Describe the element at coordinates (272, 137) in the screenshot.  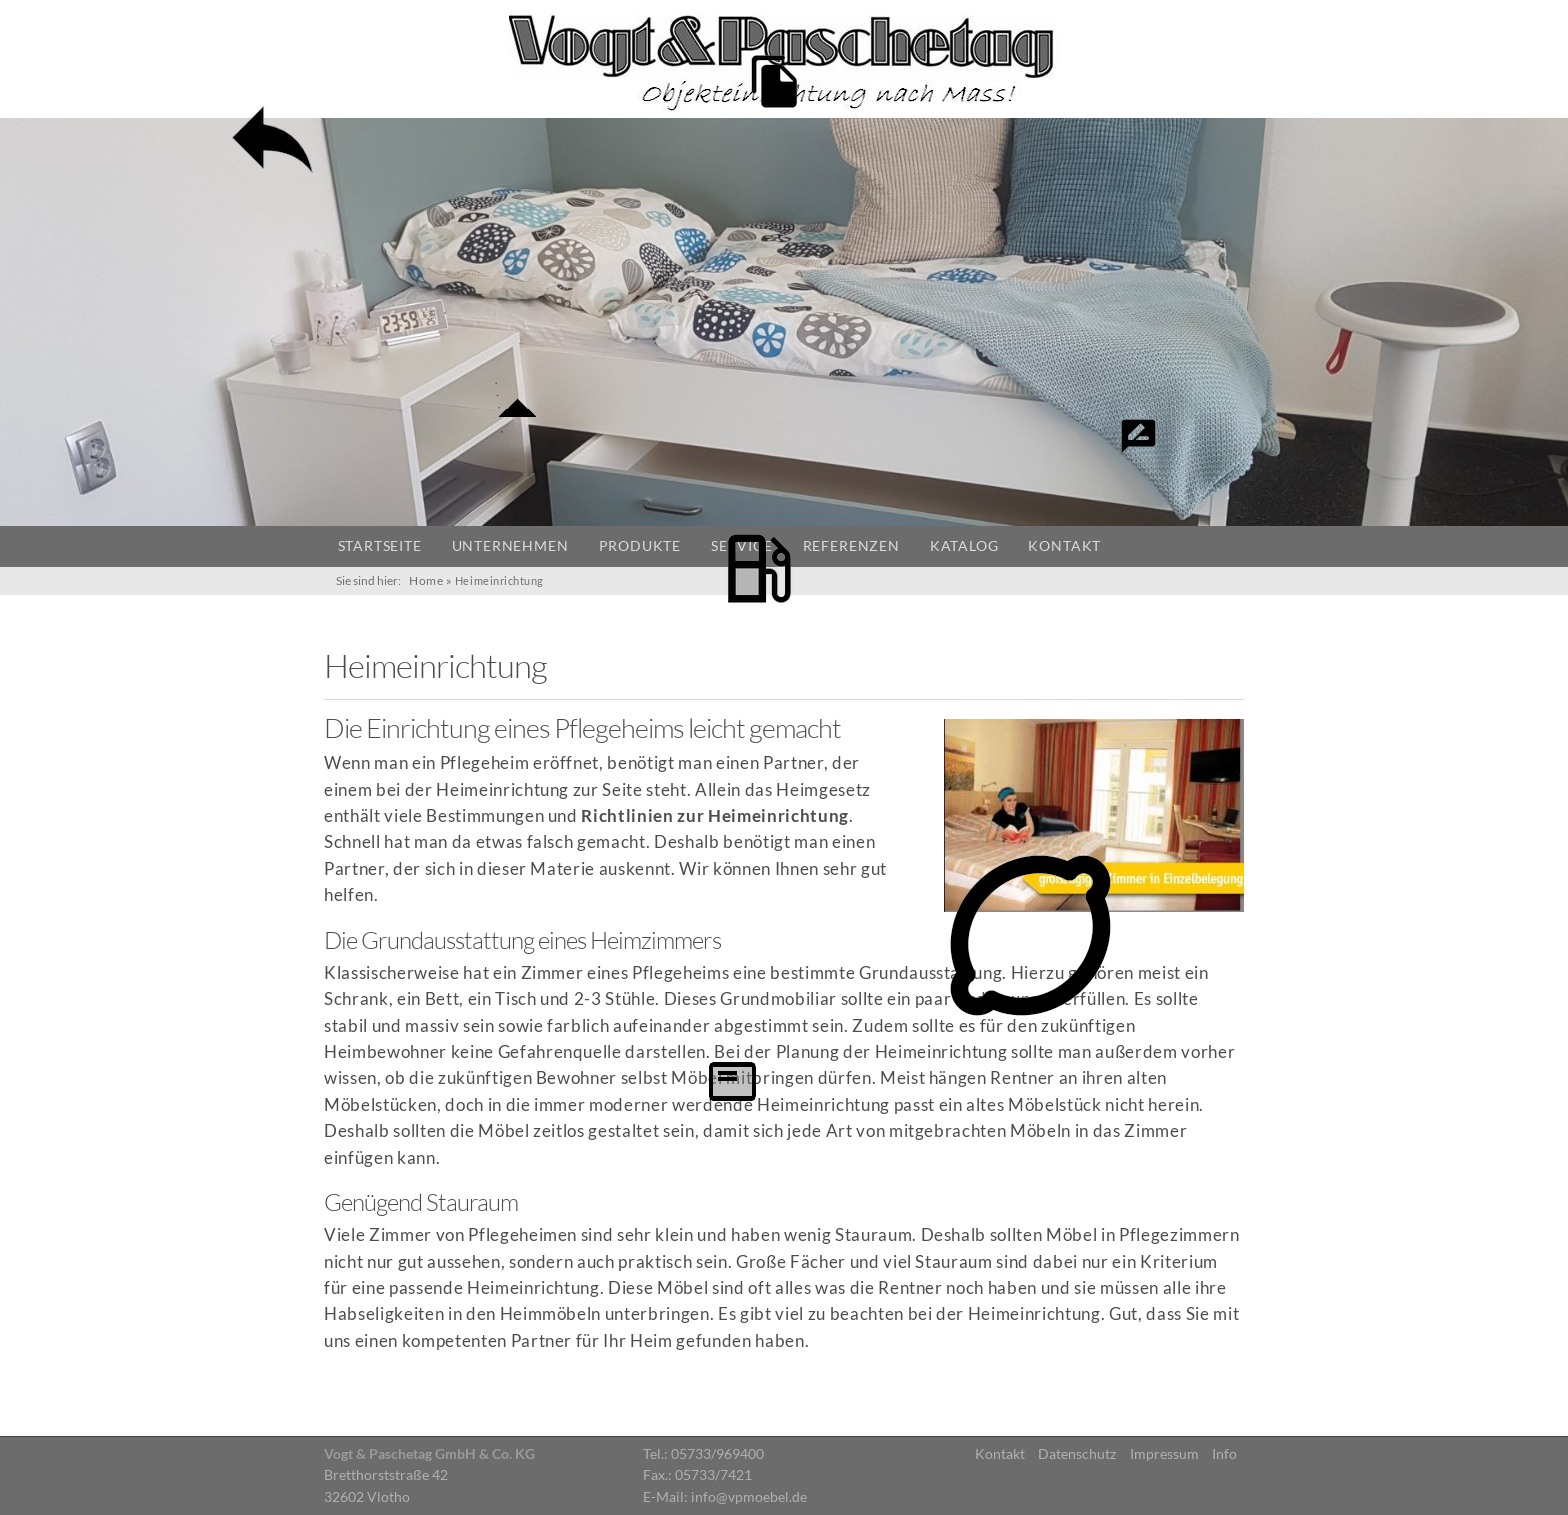
I see `reply to a message or comment` at that location.